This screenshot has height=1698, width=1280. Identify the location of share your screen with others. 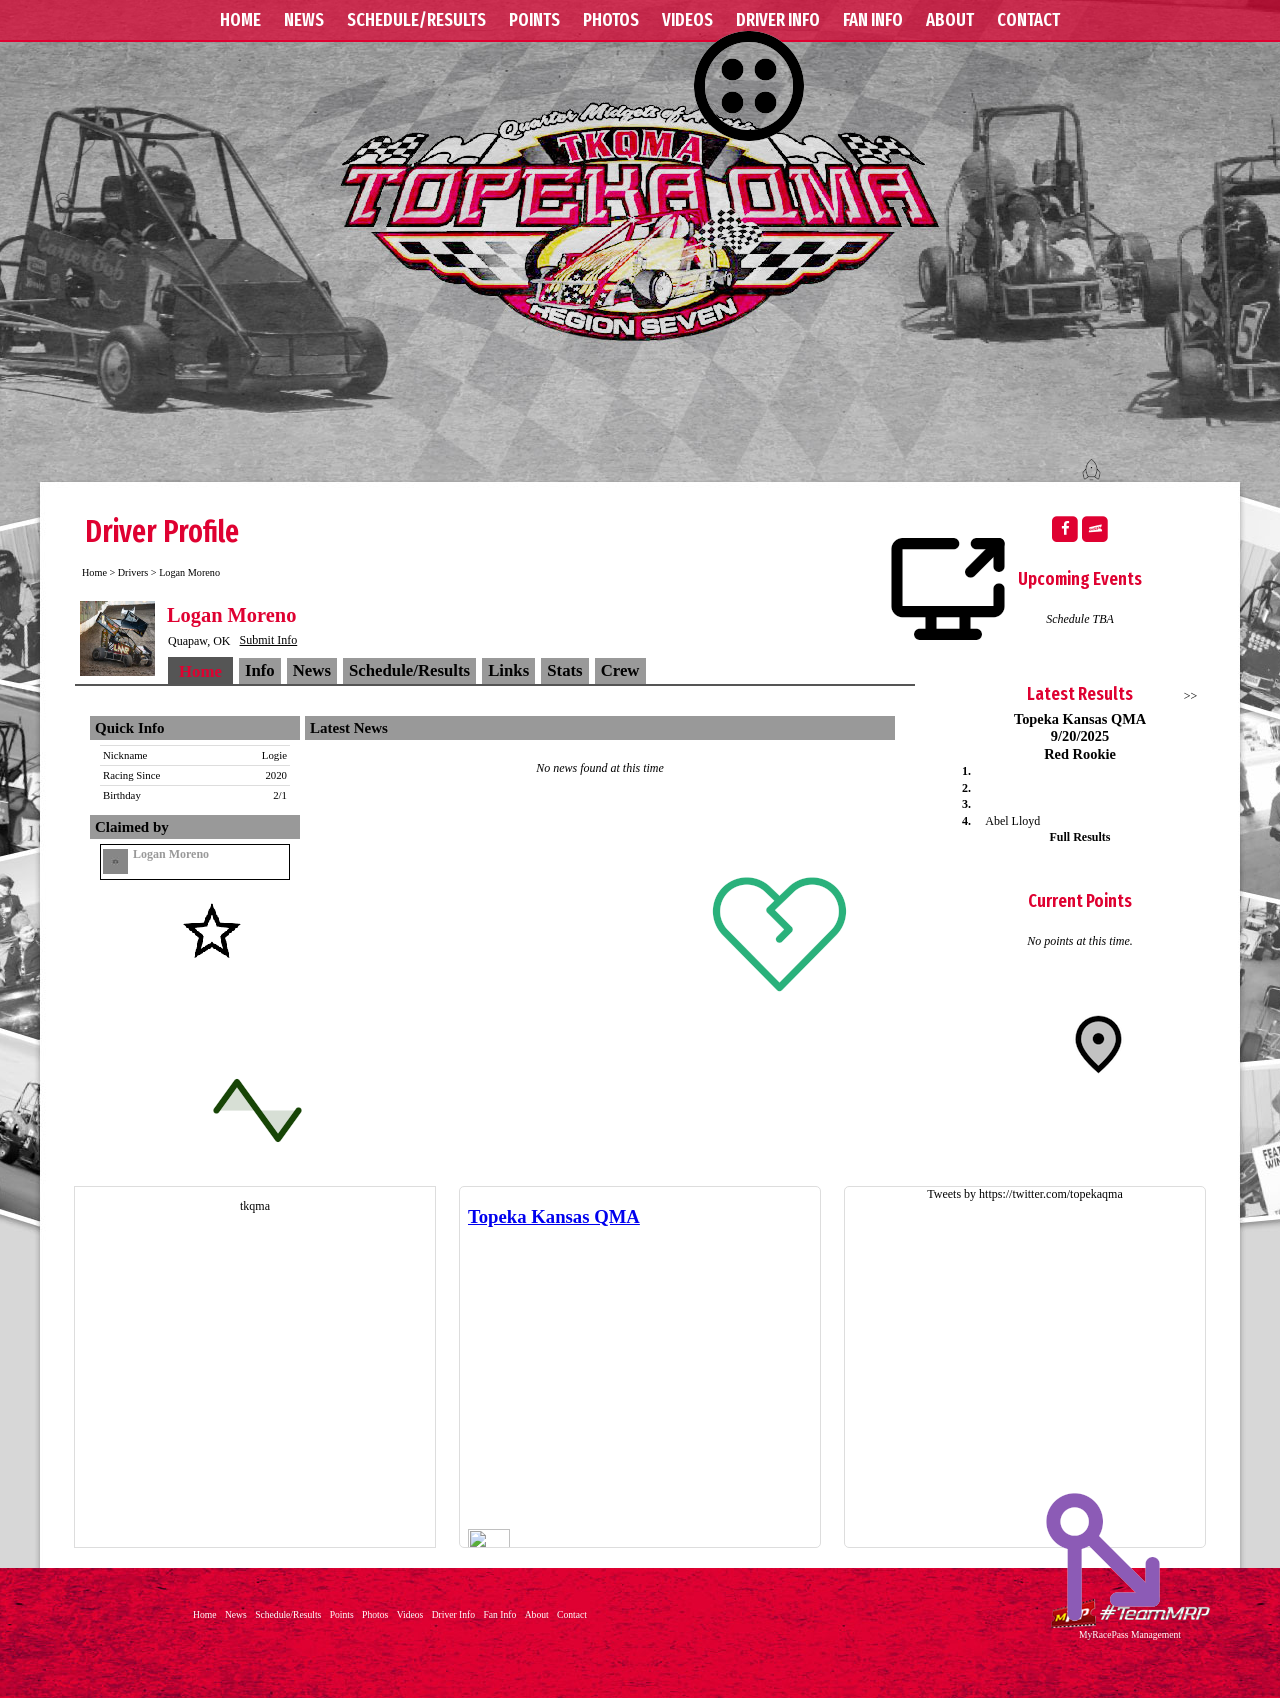
(948, 589).